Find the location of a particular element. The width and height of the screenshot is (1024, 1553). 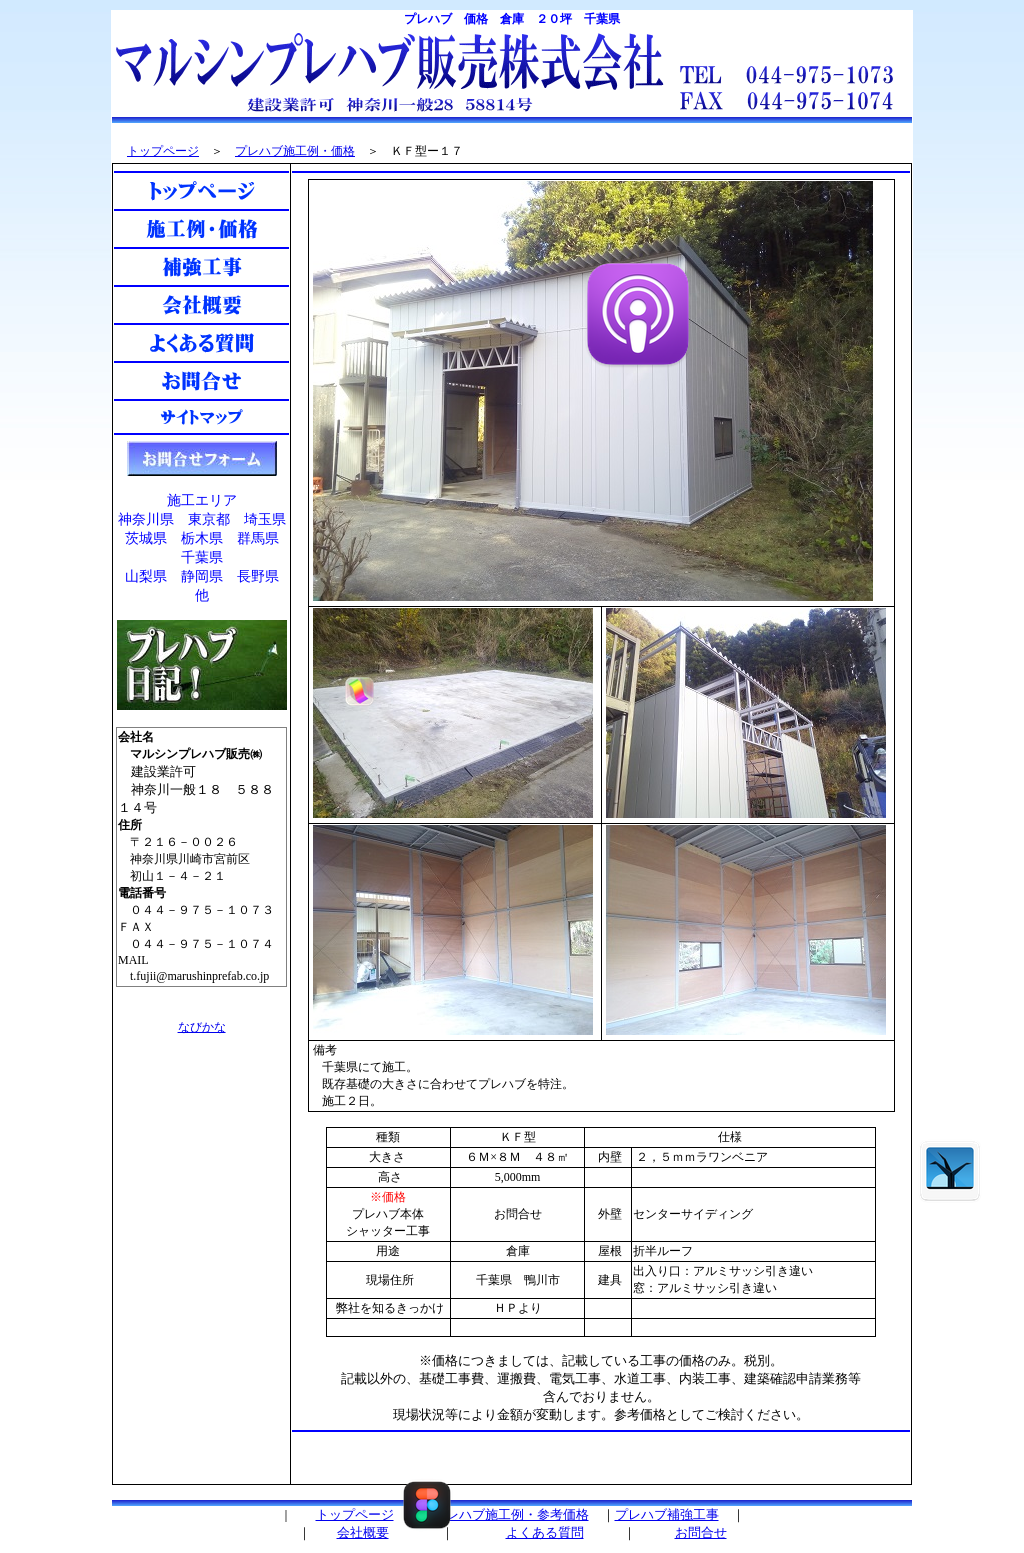

open the Apple Podcasts app is located at coordinates (638, 314).